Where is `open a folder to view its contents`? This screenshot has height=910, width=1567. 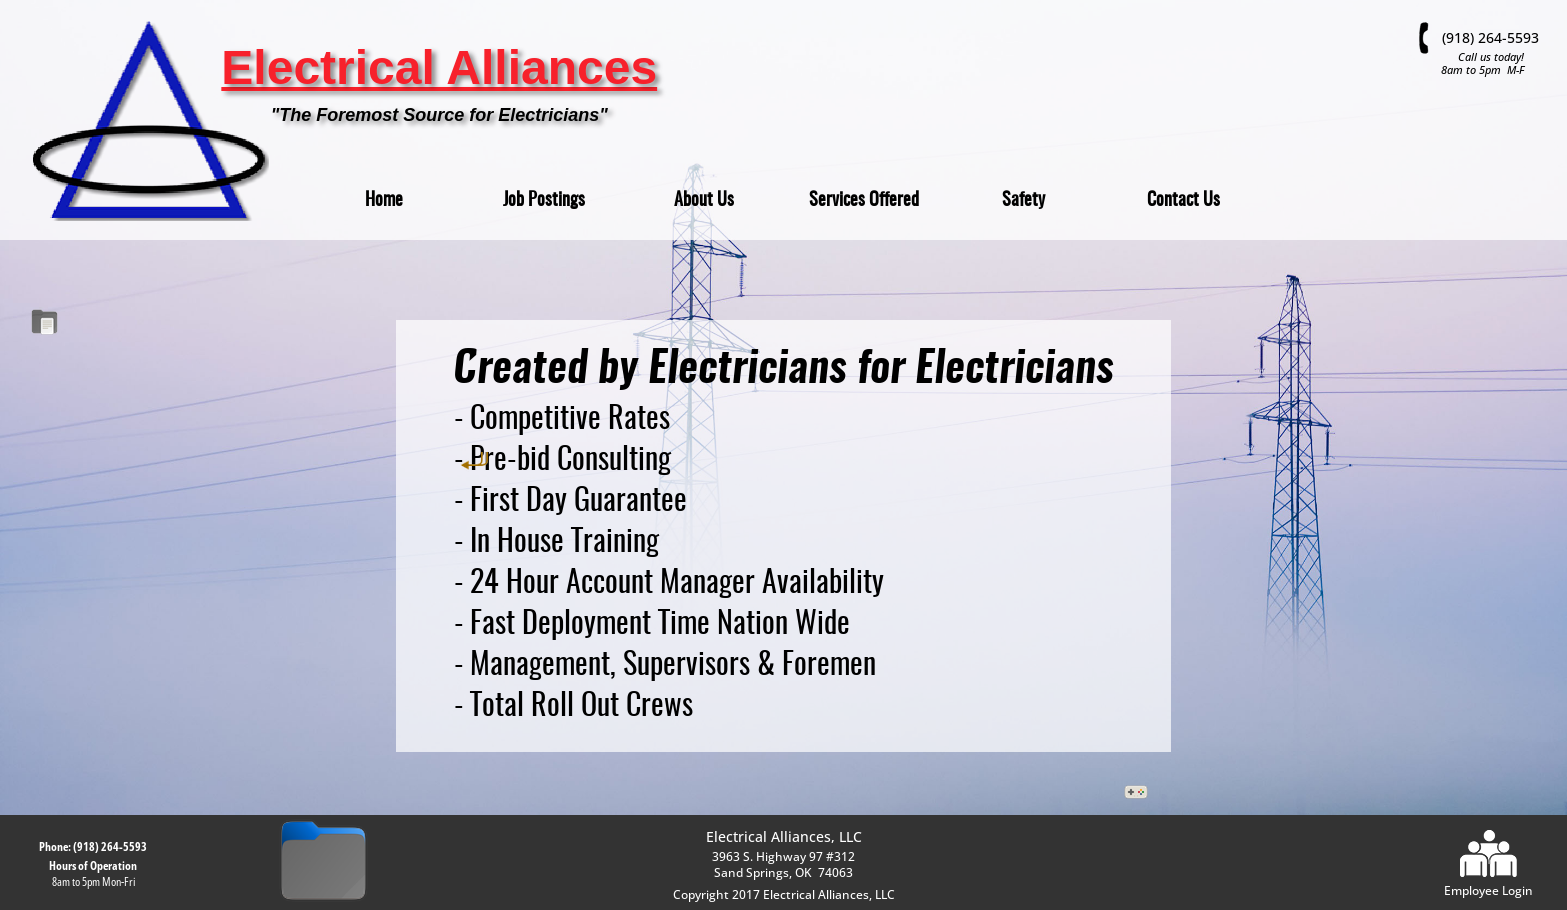
open a folder to view its contents is located at coordinates (323, 860).